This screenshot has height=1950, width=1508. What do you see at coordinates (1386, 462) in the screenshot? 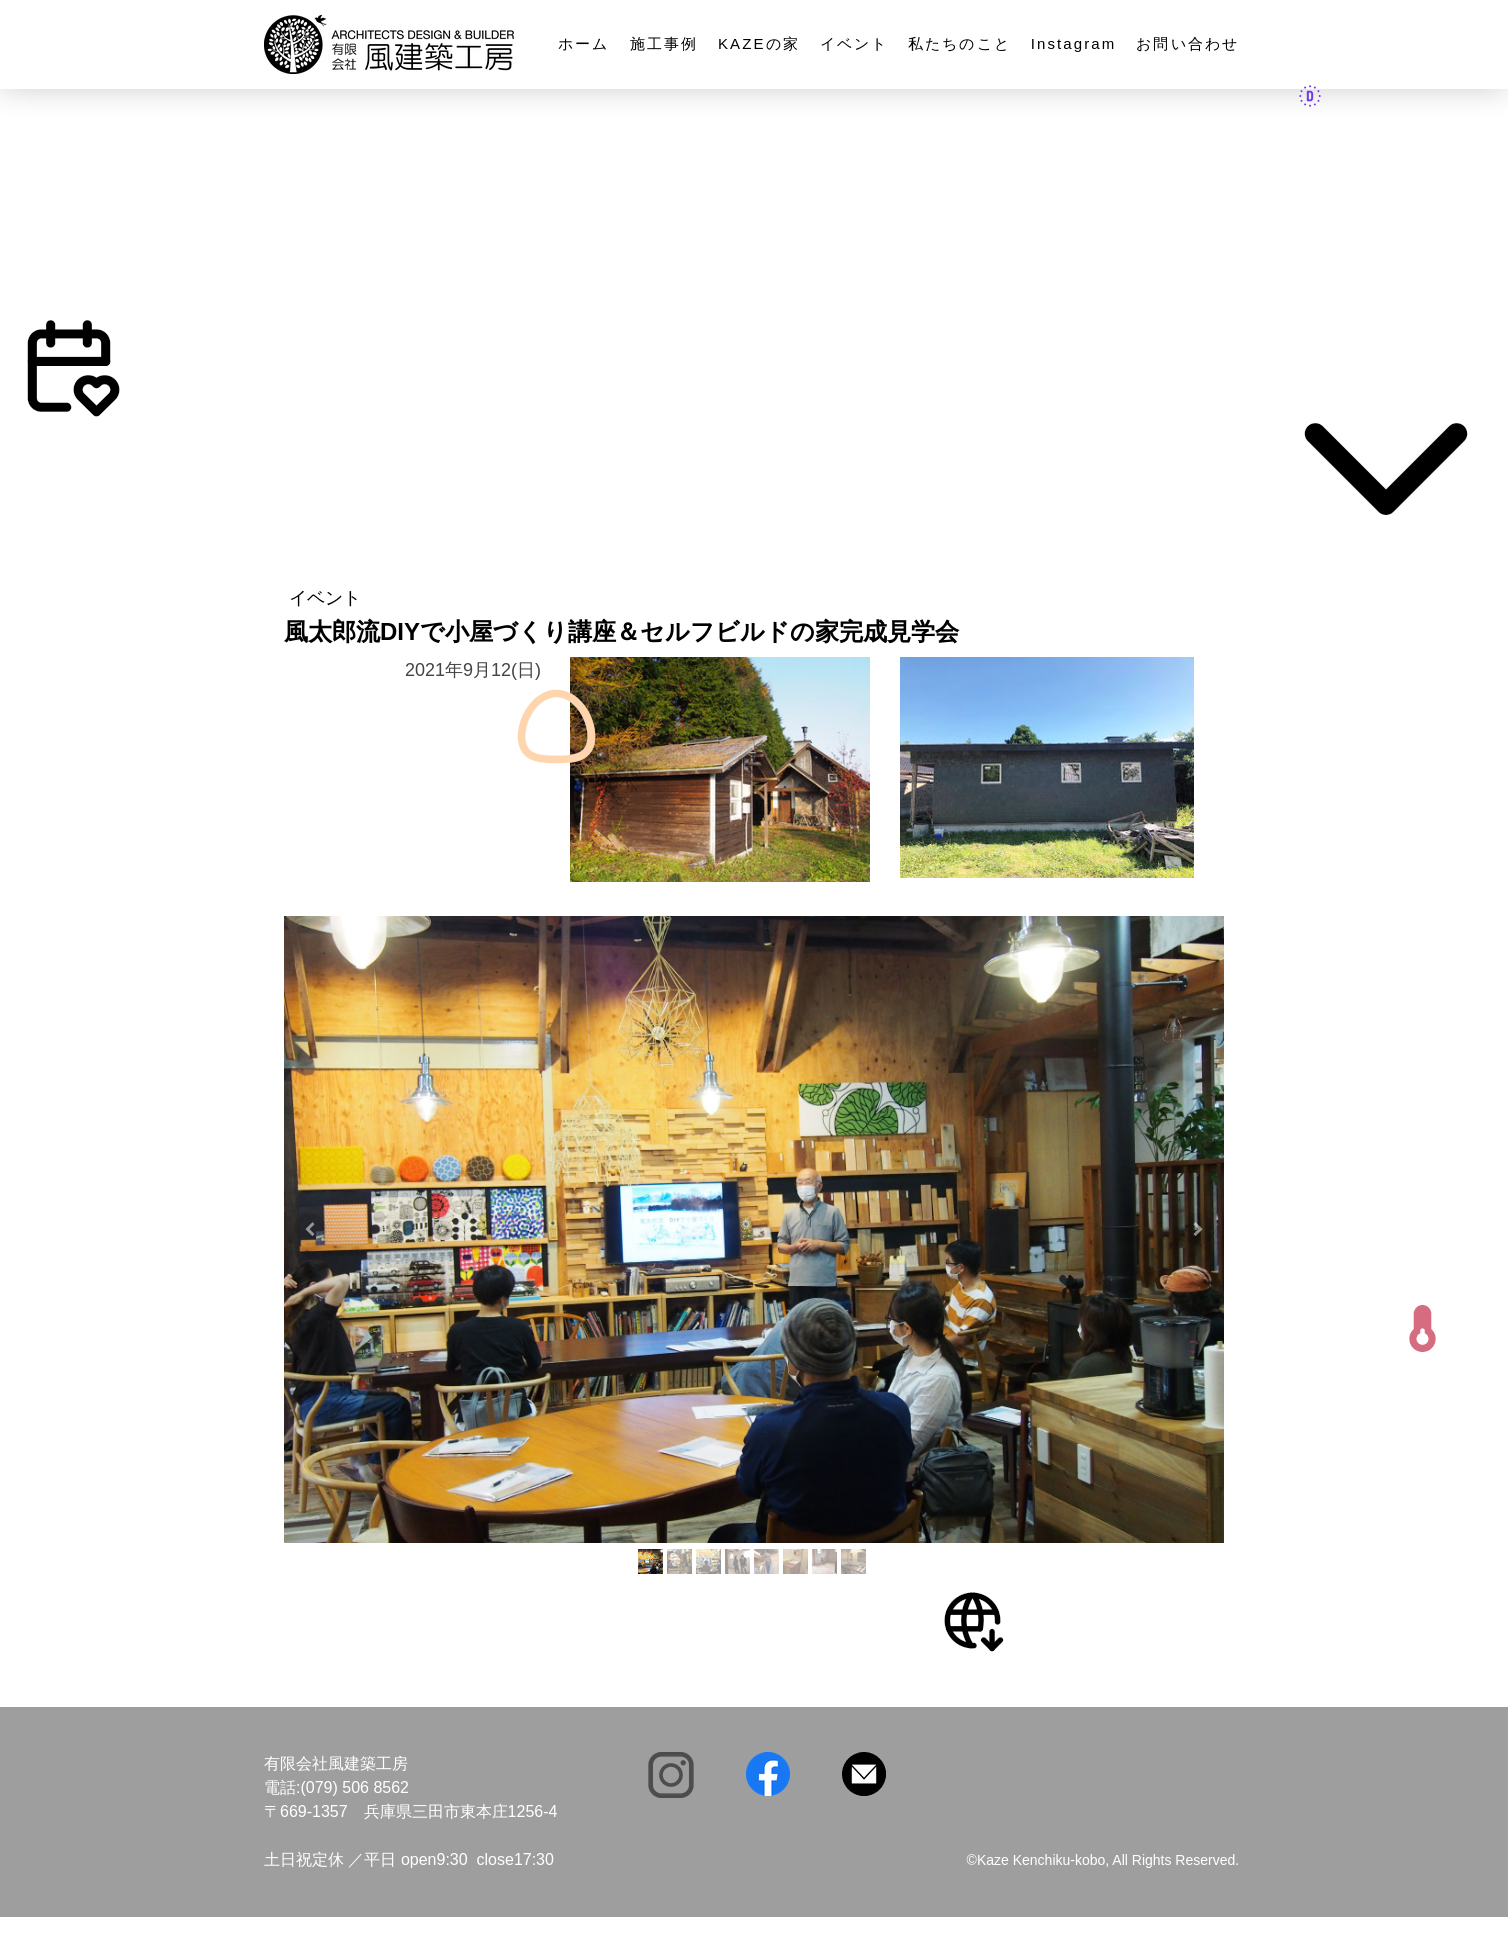
I see `expand a dropdown menu` at bounding box center [1386, 462].